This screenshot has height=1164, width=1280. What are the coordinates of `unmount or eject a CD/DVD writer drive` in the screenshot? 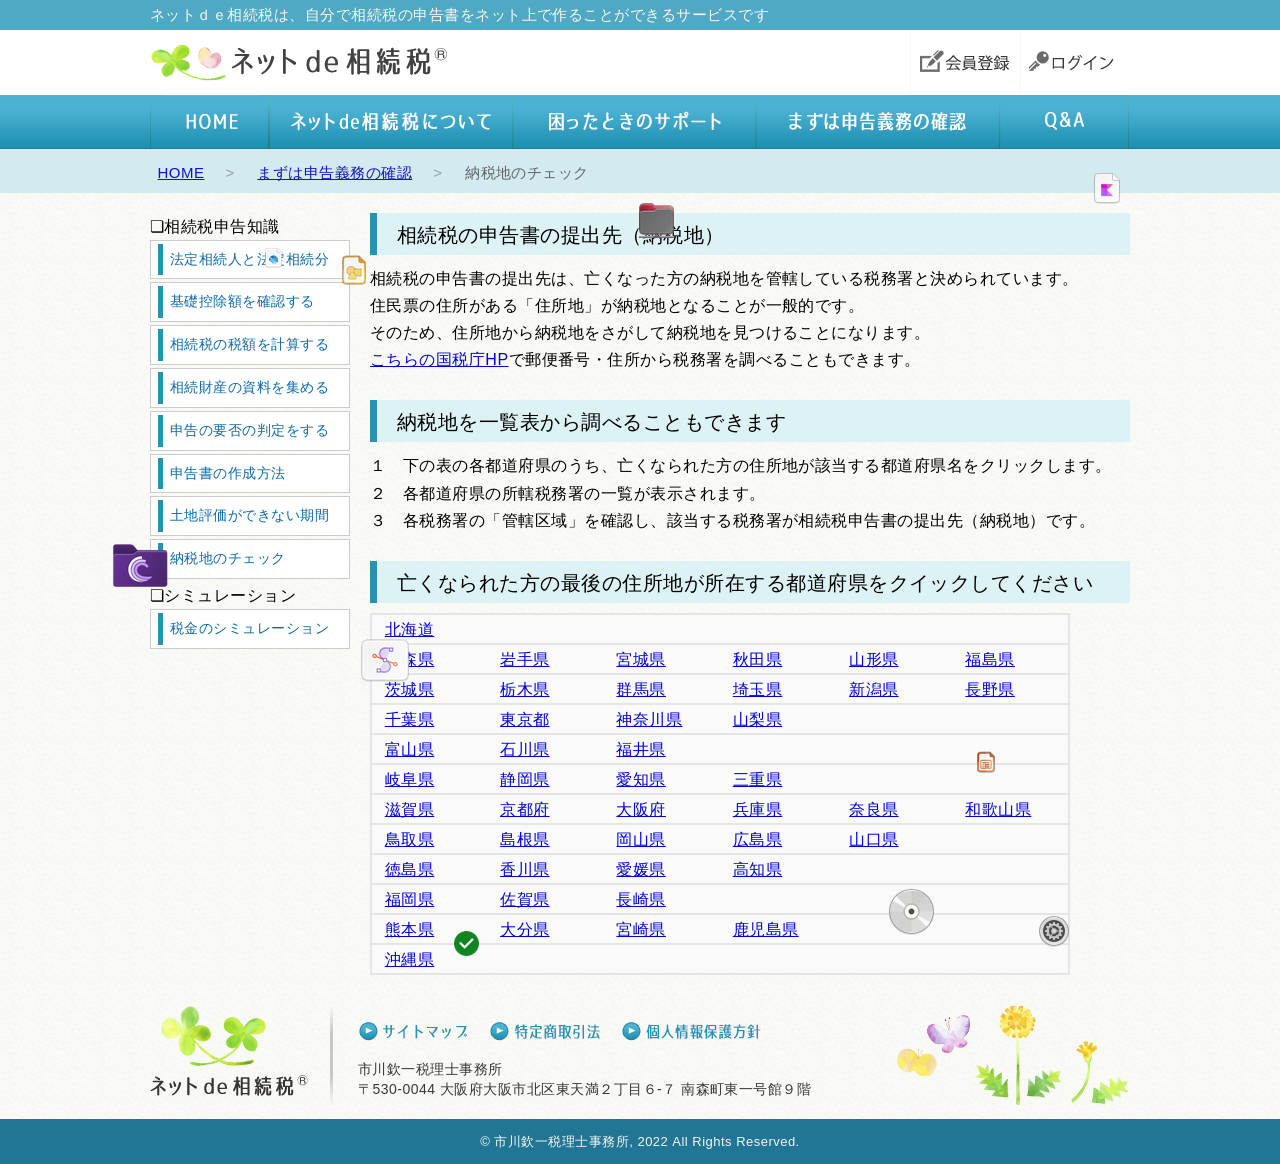 It's located at (911, 911).